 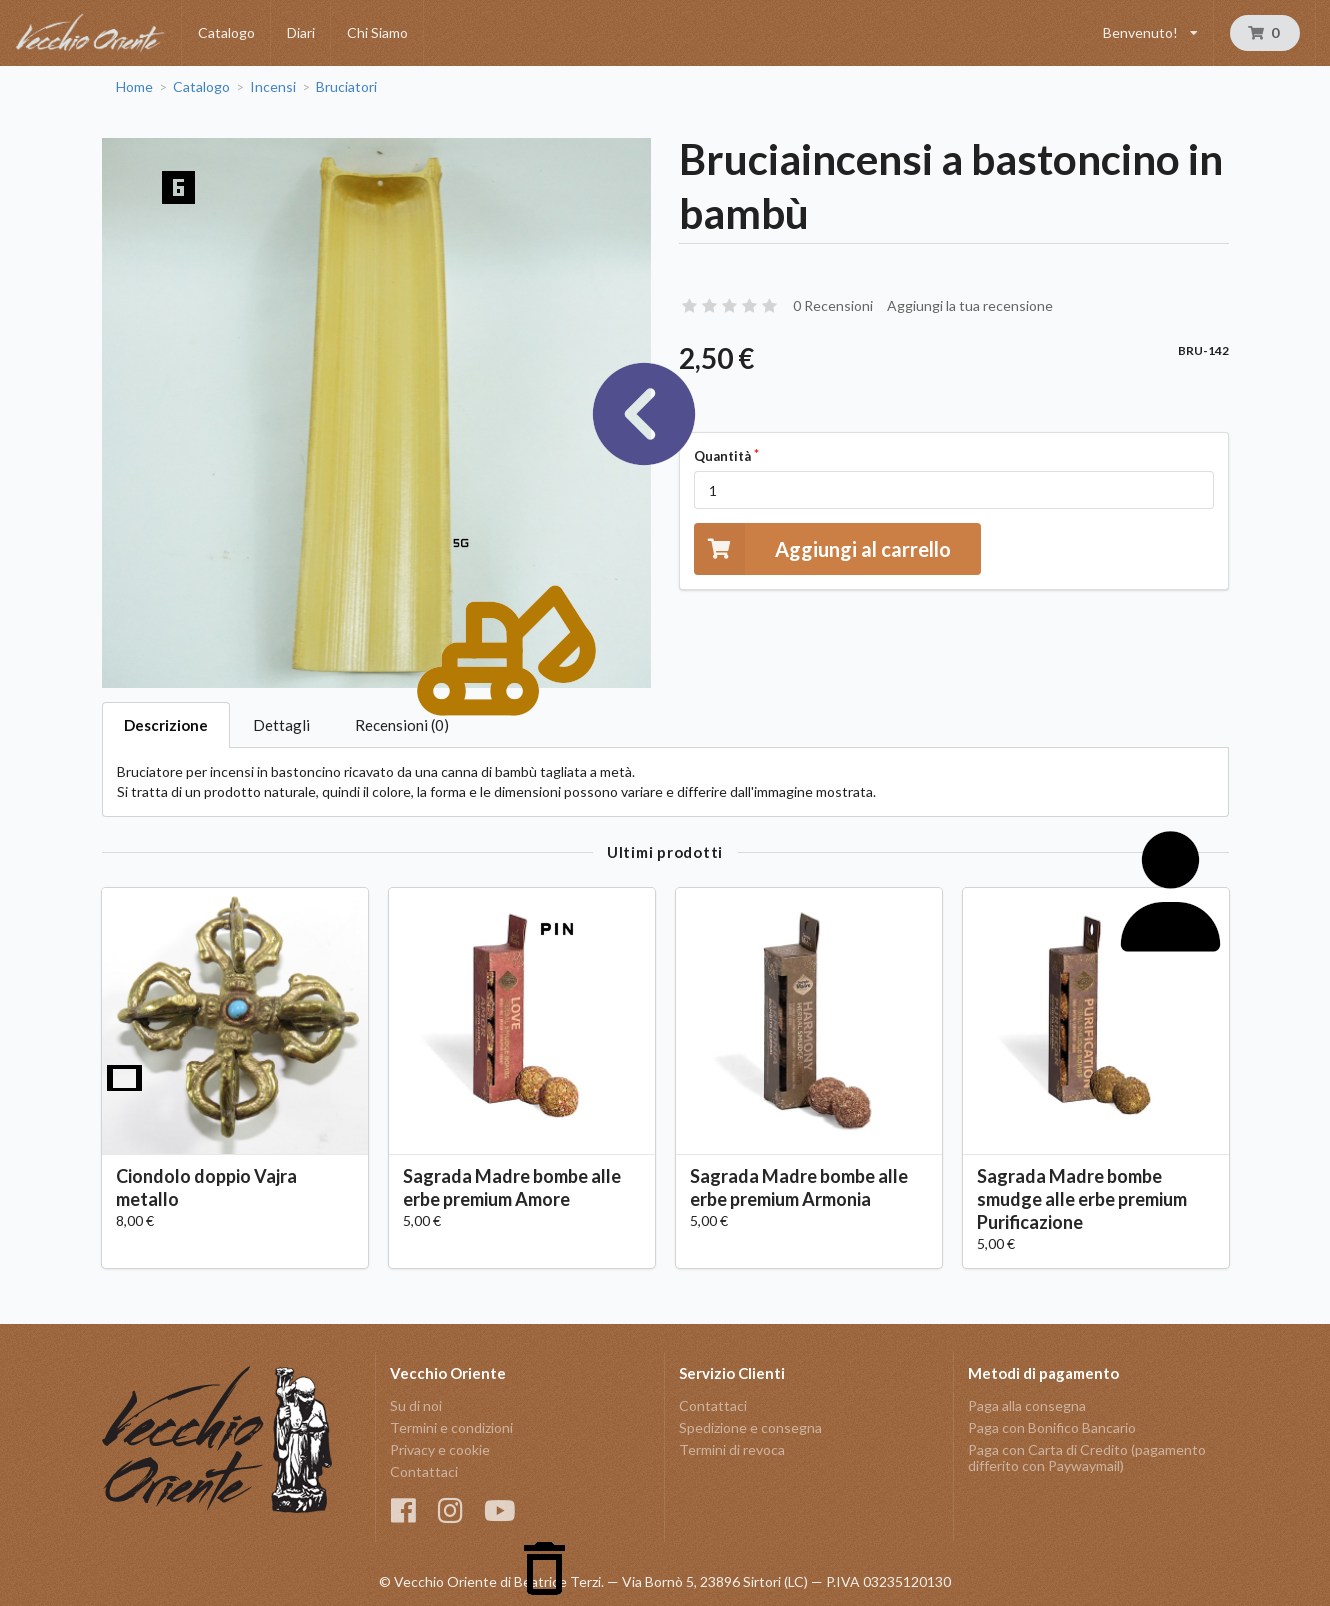 What do you see at coordinates (644, 414) in the screenshot?
I see `go back to the previous screen` at bounding box center [644, 414].